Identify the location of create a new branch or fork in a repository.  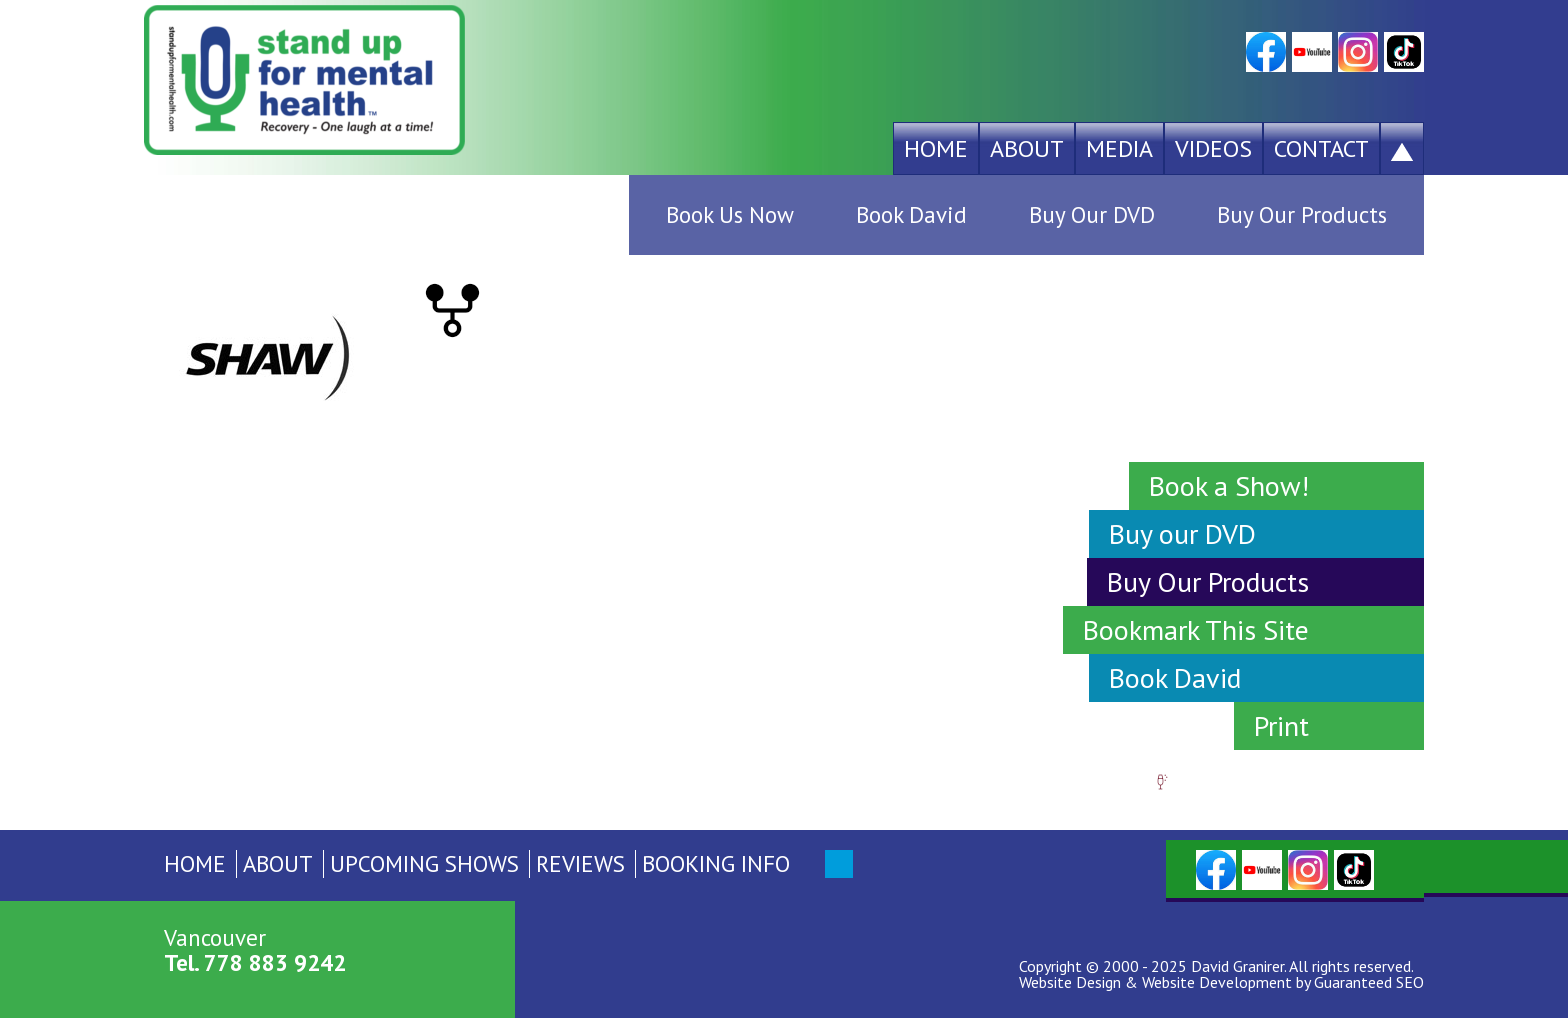
(452, 310).